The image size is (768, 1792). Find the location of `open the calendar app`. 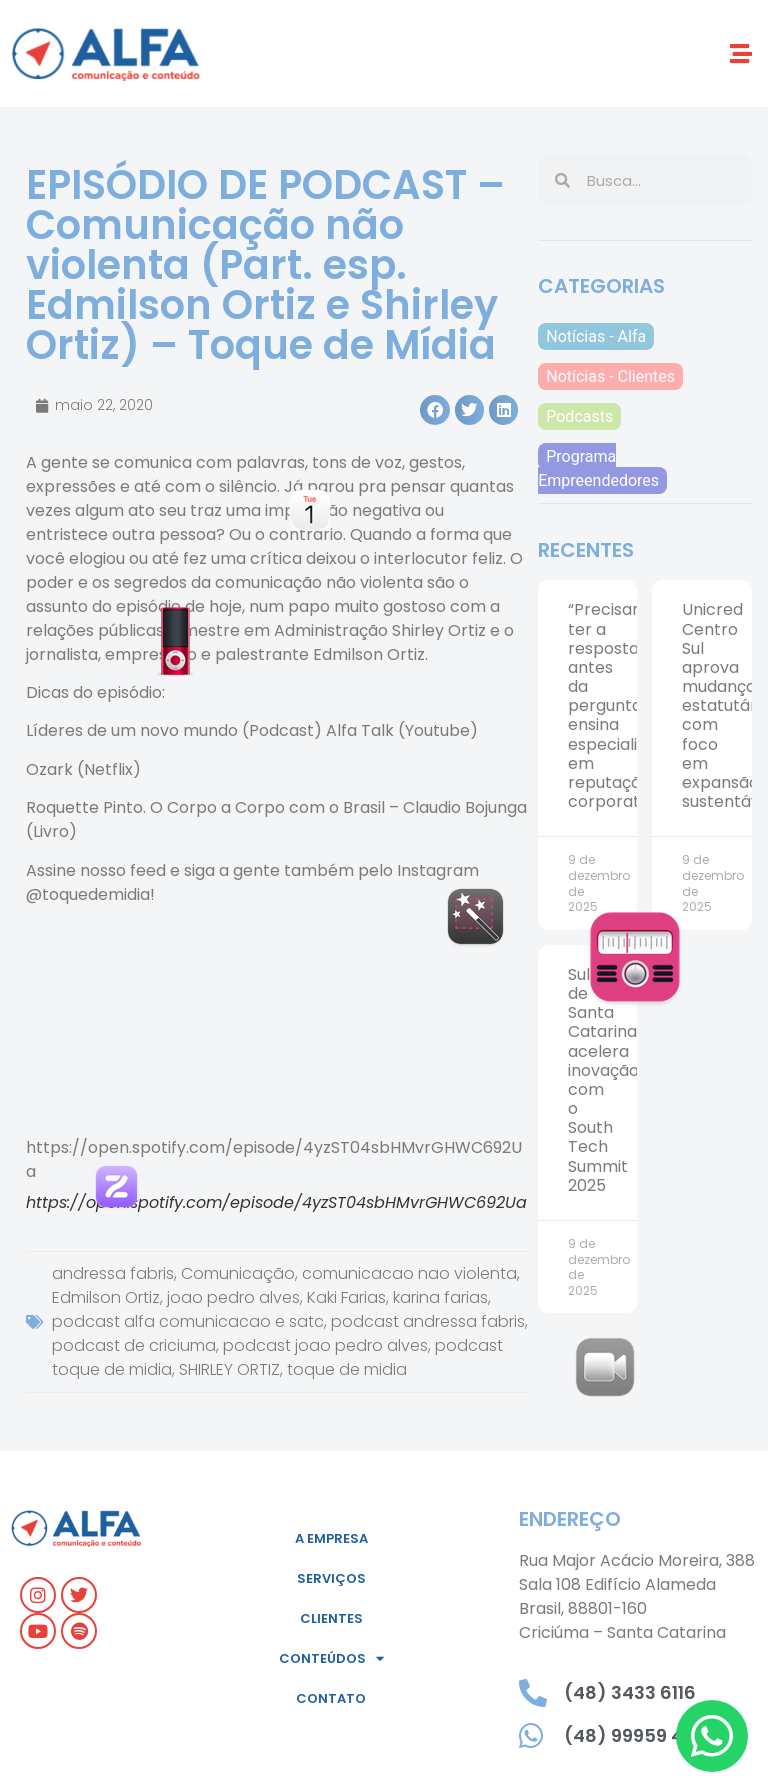

open the calendar app is located at coordinates (310, 510).